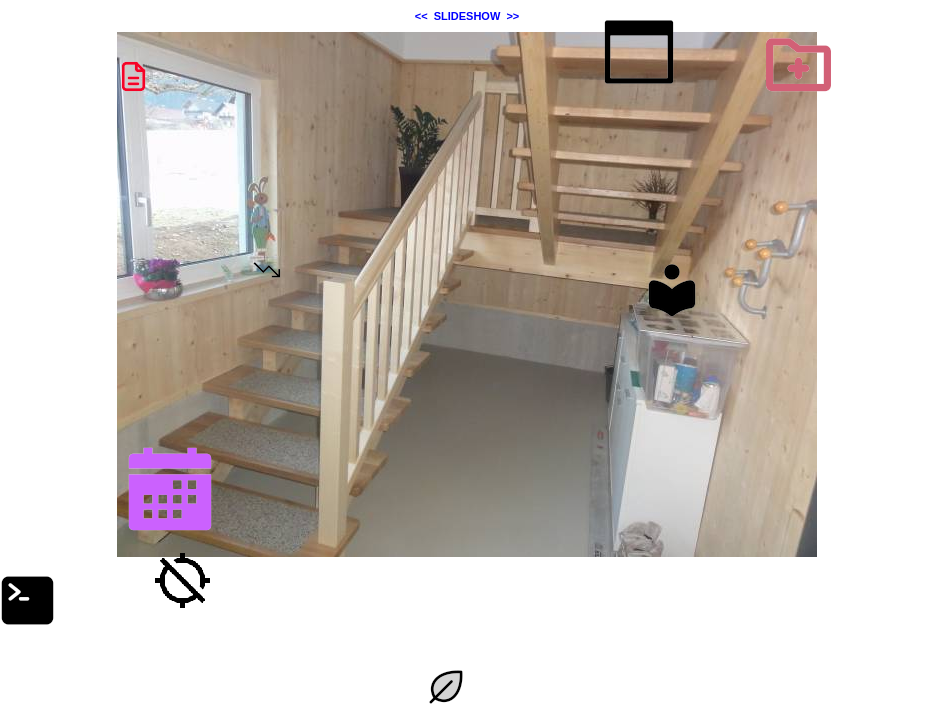 The image size is (934, 720). Describe the element at coordinates (267, 270) in the screenshot. I see `indicates a declining trend or decrease in value` at that location.